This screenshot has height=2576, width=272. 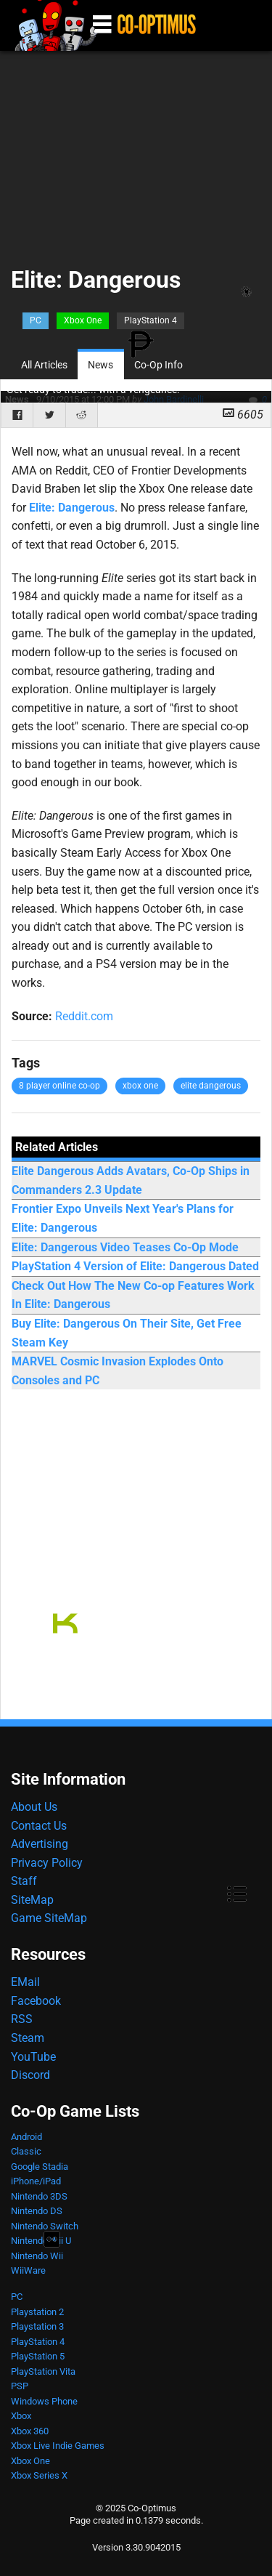 What do you see at coordinates (51, 2239) in the screenshot?
I see `open flickr app` at bounding box center [51, 2239].